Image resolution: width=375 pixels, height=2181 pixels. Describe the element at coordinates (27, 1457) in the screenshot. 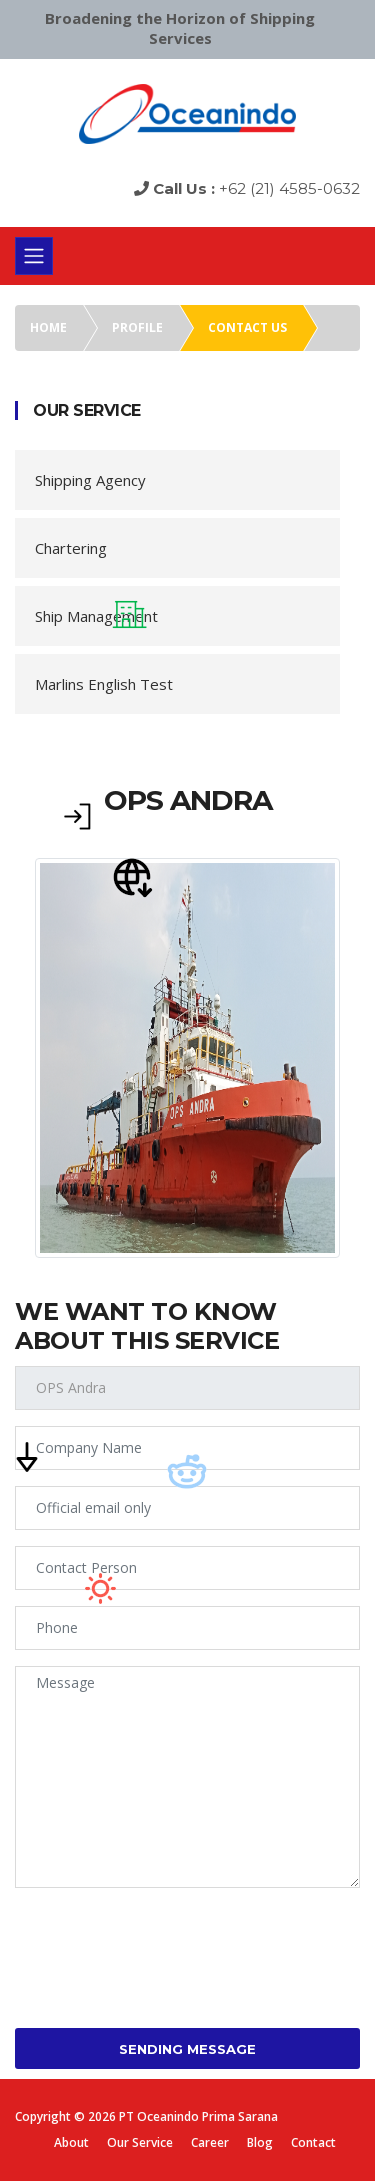

I see `indicates digital ground connection in circuit diagrams` at that location.